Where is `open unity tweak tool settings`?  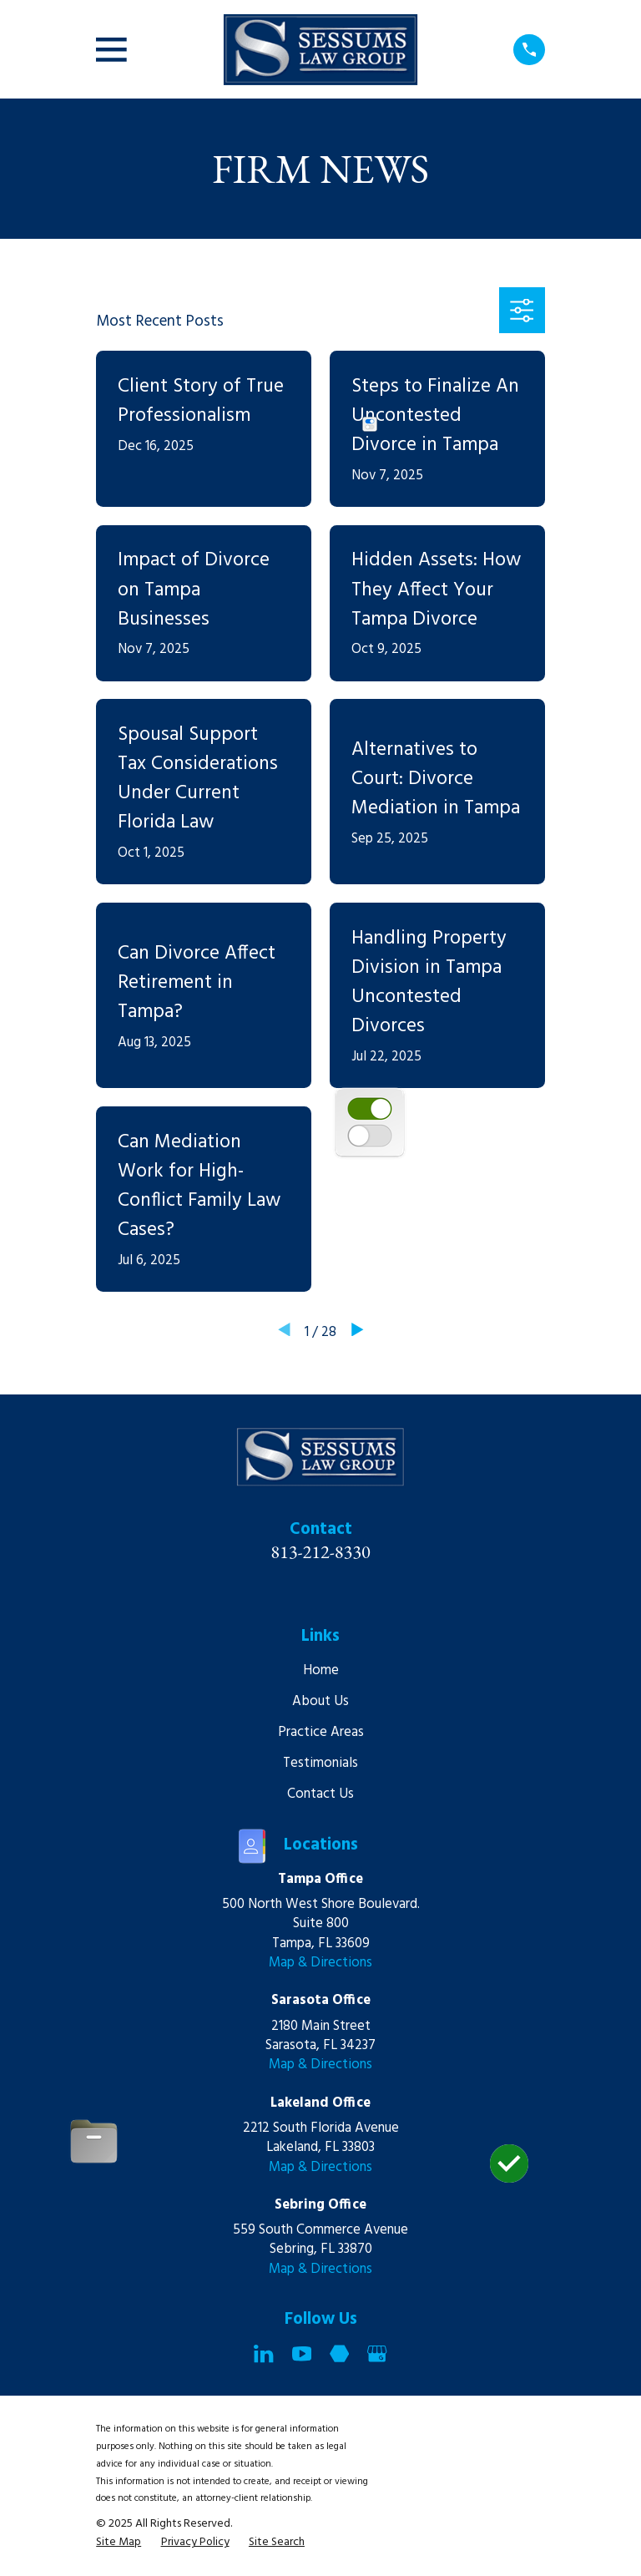 open unity tweak tool settings is located at coordinates (370, 424).